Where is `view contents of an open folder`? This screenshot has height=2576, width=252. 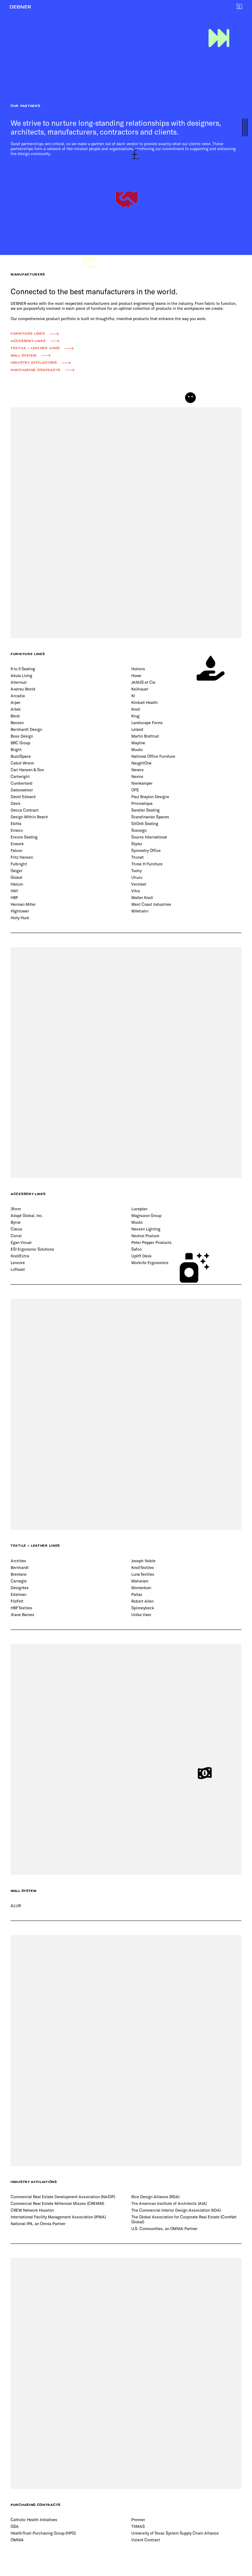
view contents of an open folder is located at coordinates (90, 262).